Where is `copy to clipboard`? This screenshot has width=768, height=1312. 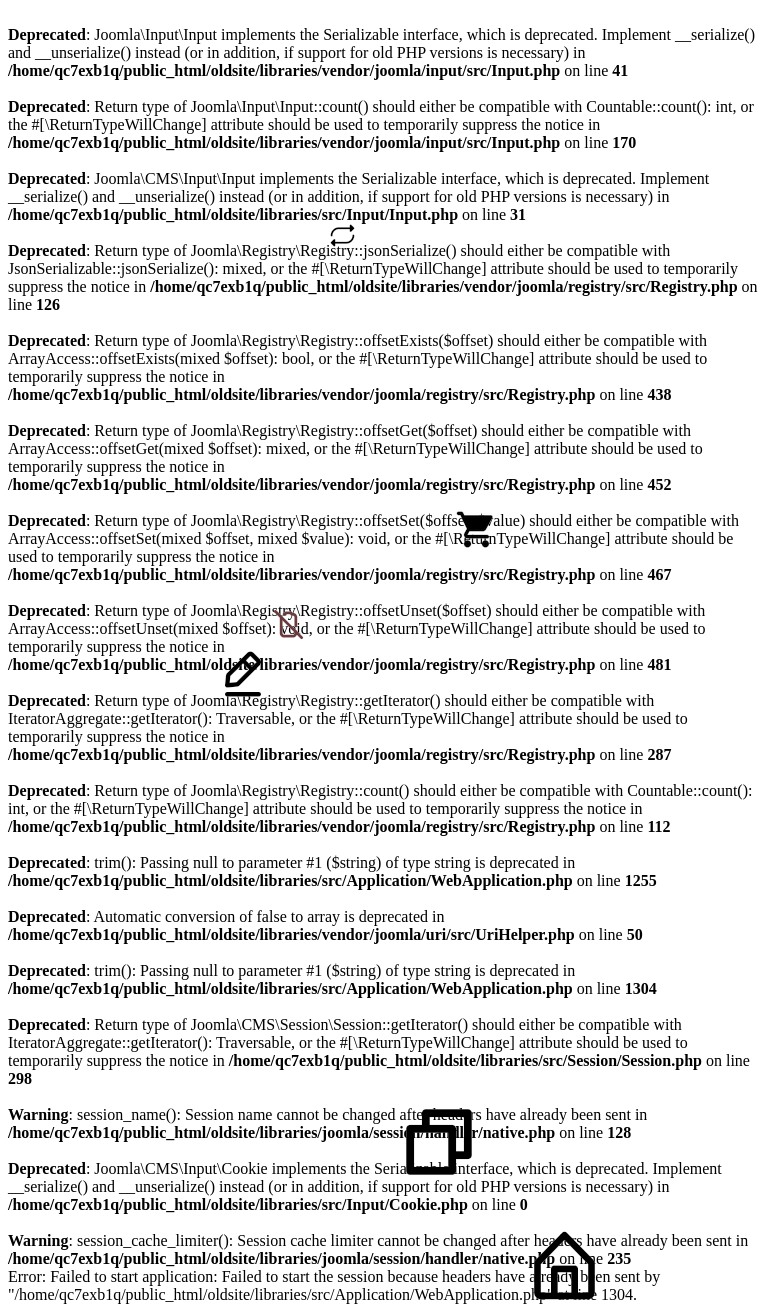 copy to clipboard is located at coordinates (439, 1142).